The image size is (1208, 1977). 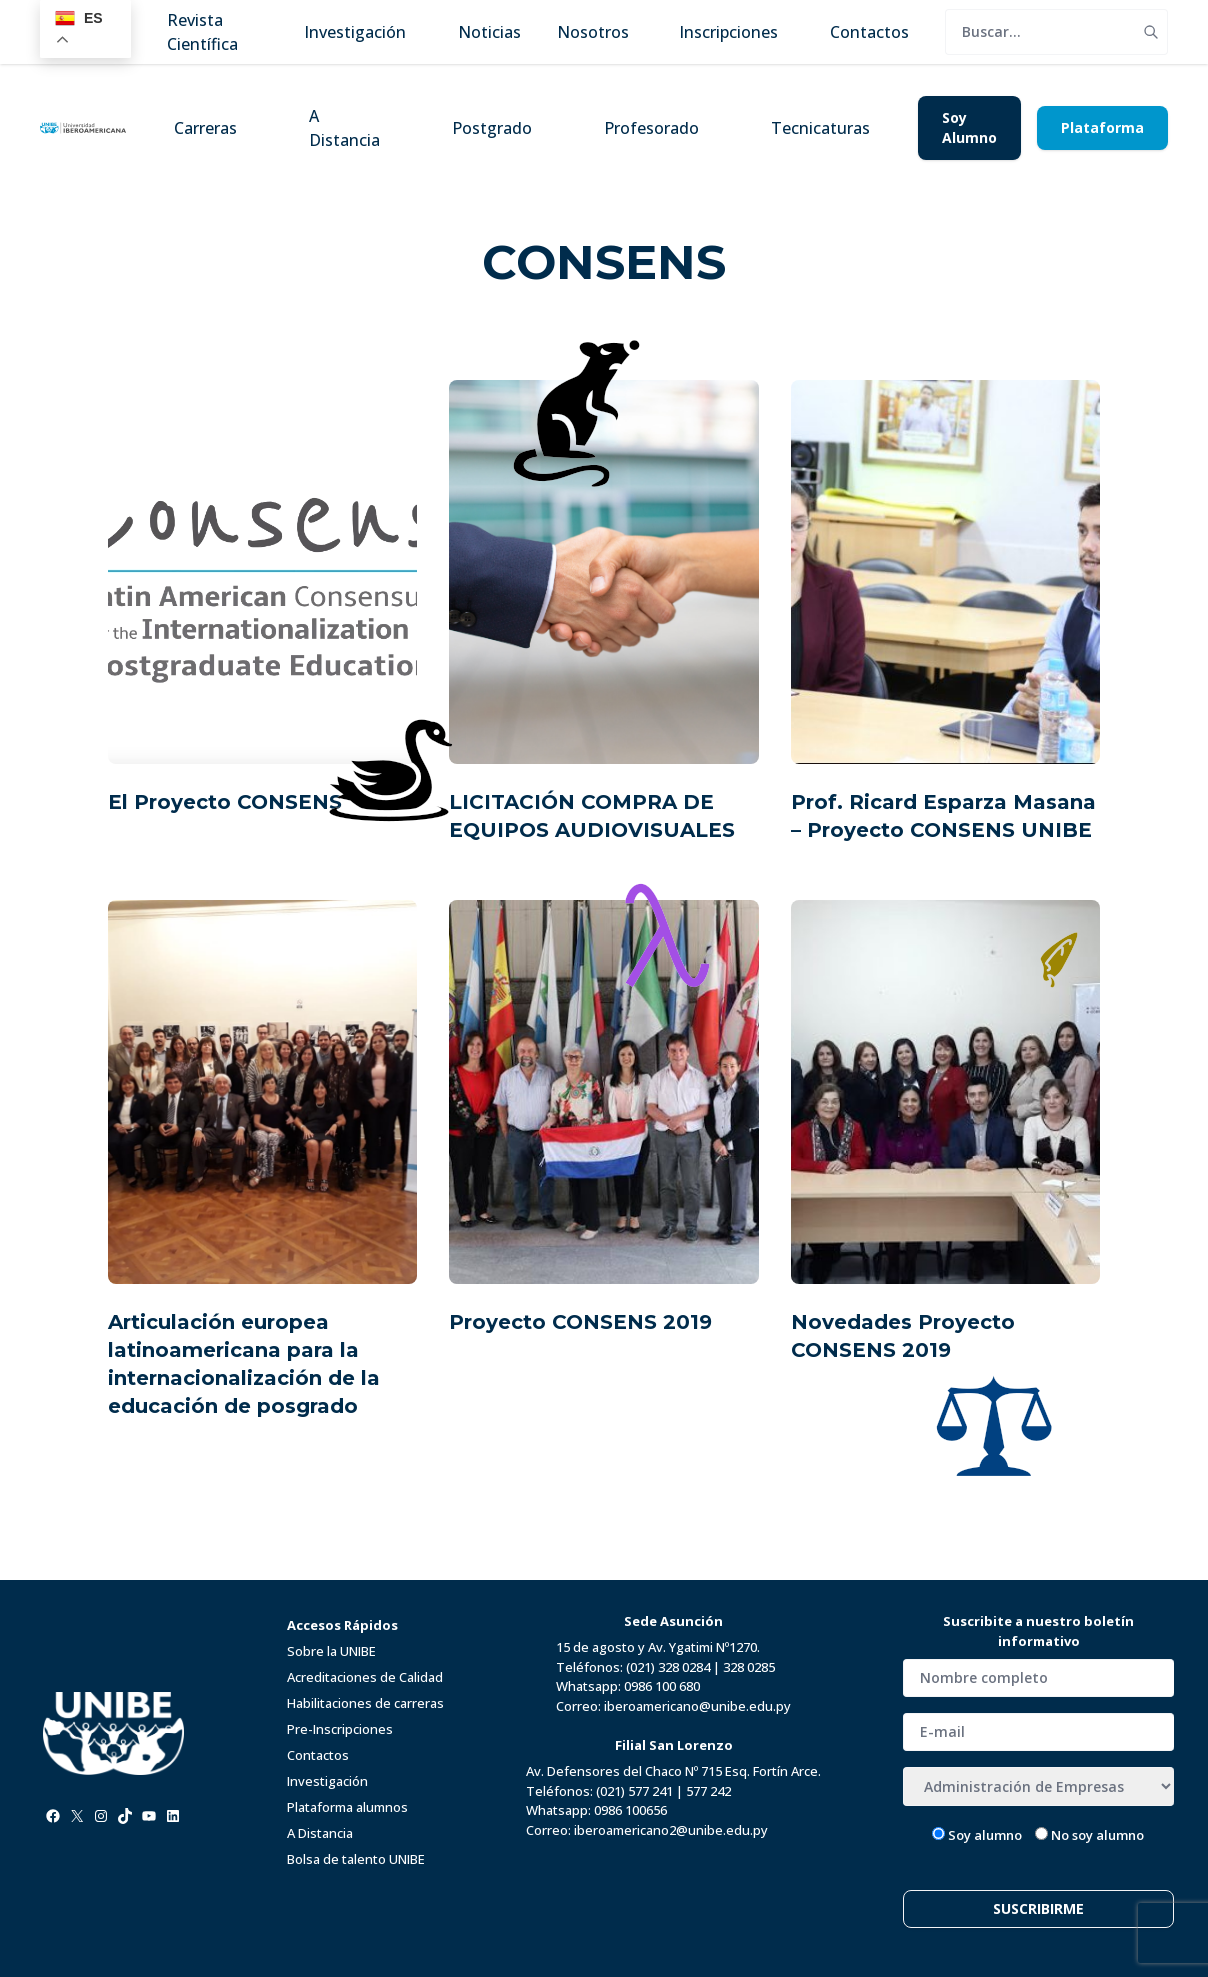 I want to click on access lambda or serverless function settings, so click(x=664, y=935).